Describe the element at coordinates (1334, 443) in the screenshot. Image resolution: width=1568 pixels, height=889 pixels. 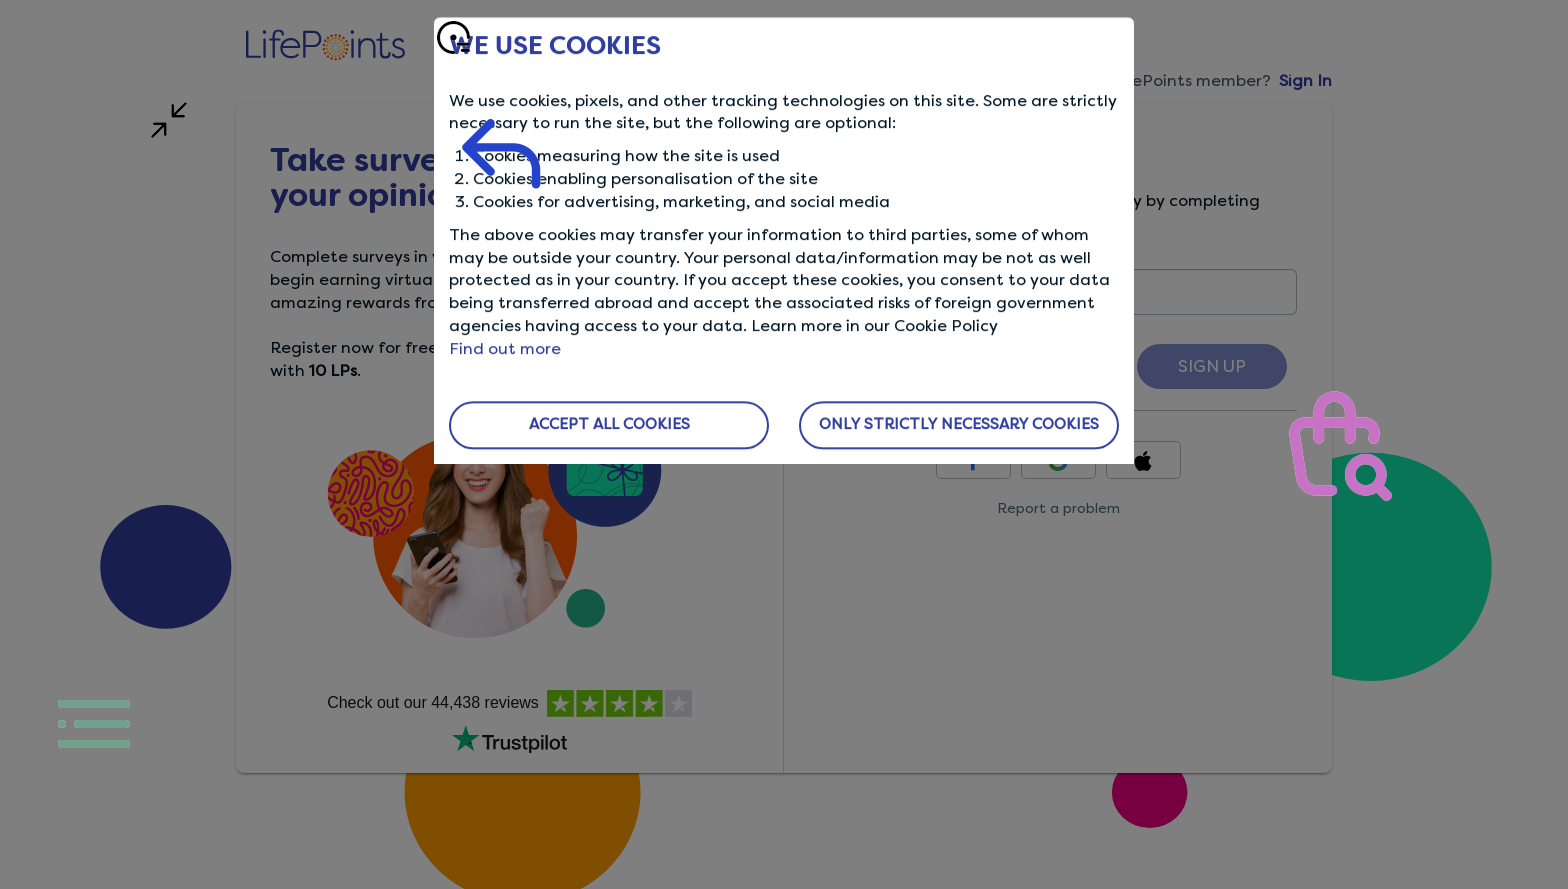
I see `search your shopping bag or cart` at that location.